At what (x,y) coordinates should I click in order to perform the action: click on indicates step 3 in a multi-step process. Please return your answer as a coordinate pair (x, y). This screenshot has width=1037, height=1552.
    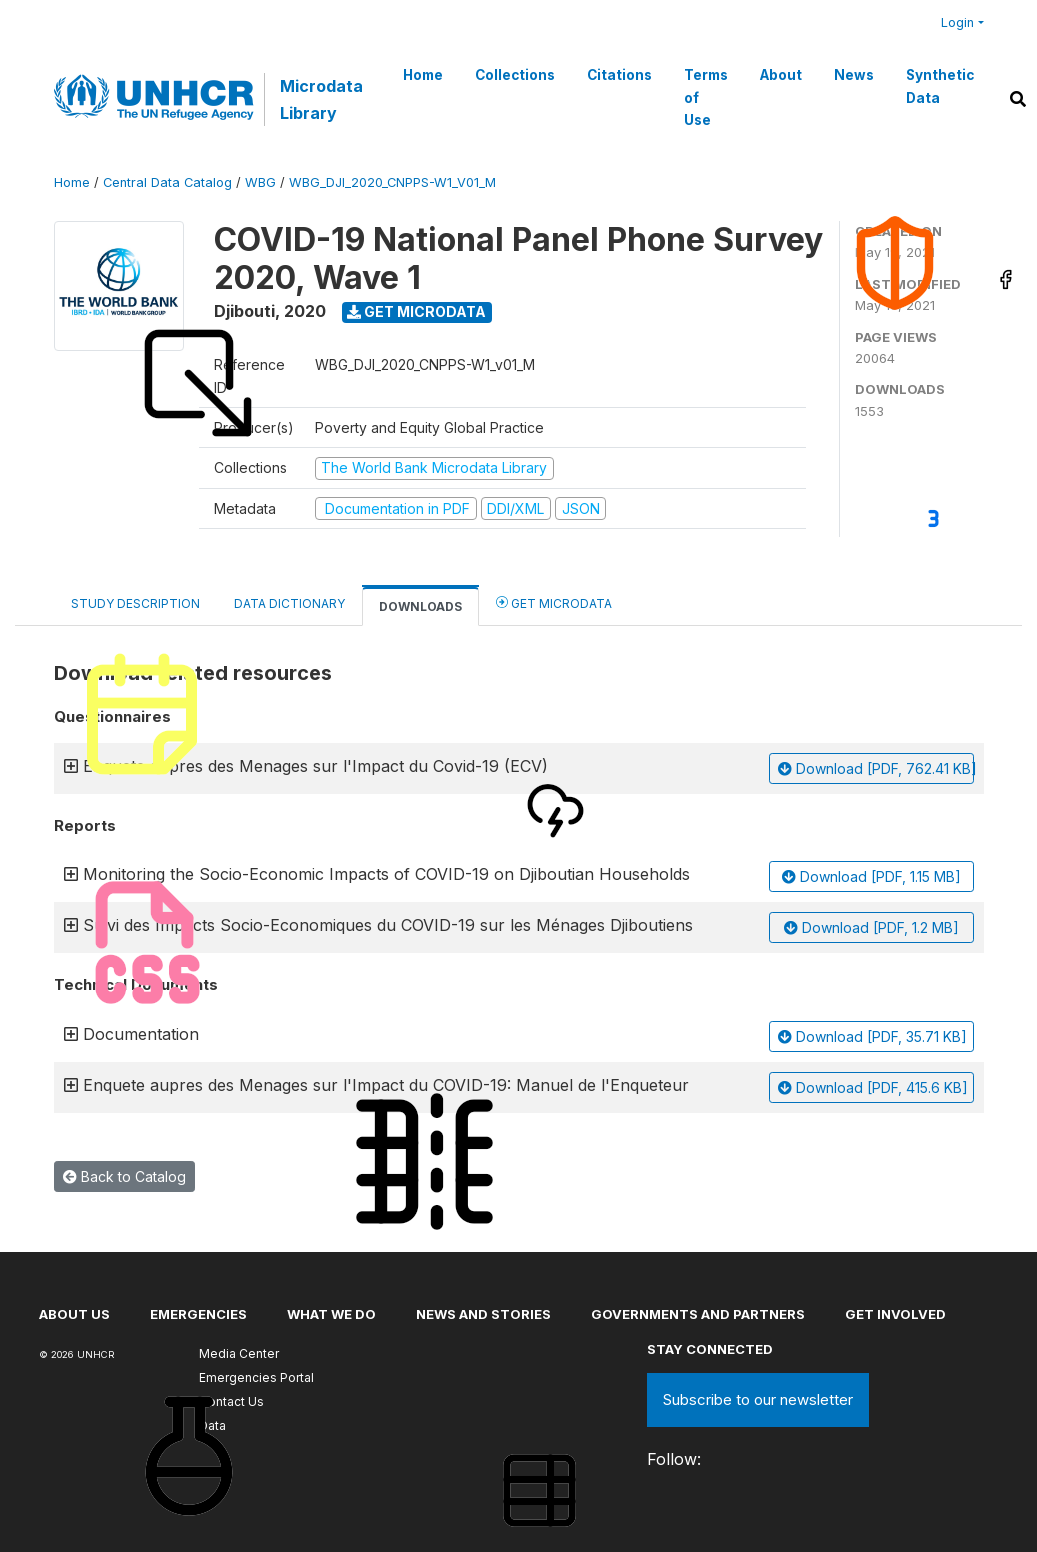
    Looking at the image, I should click on (933, 518).